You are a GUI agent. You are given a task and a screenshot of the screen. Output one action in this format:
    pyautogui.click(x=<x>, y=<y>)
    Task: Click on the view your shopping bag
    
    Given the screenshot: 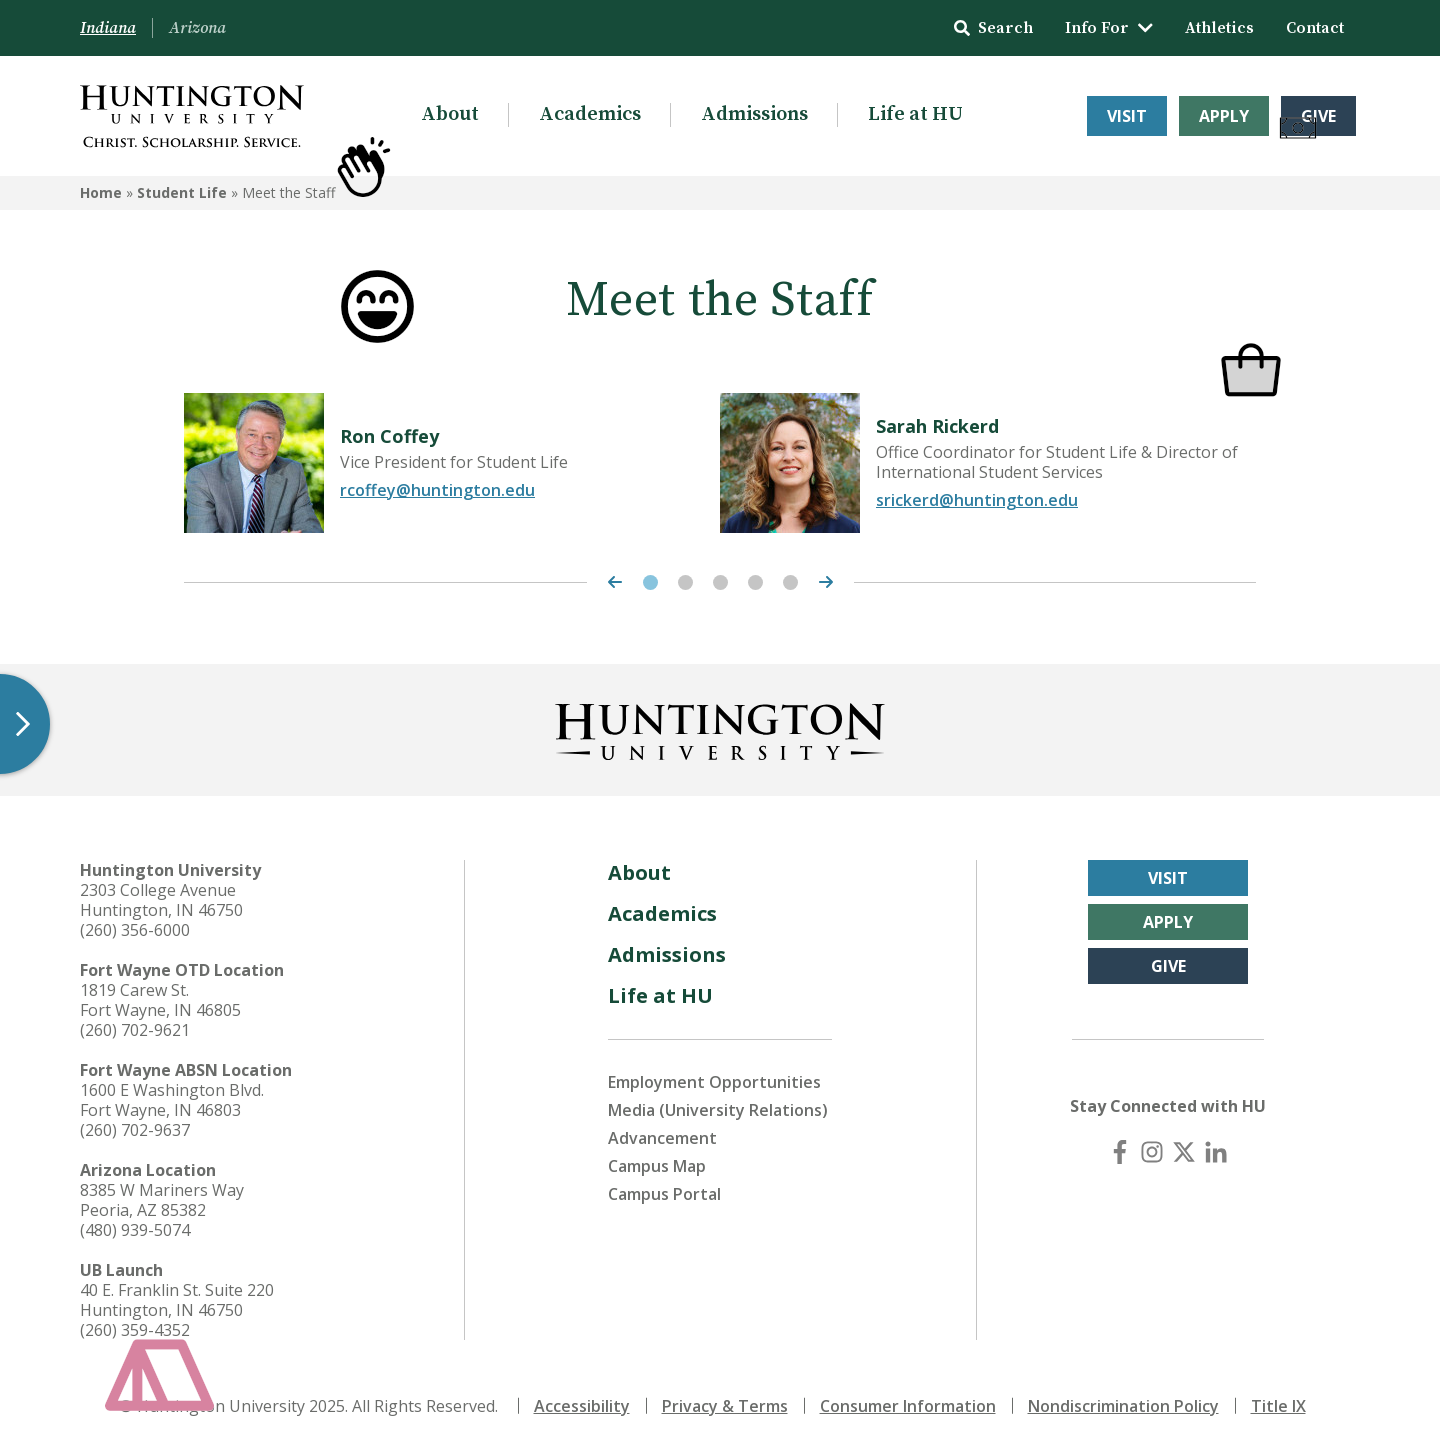 What is the action you would take?
    pyautogui.click(x=1251, y=373)
    